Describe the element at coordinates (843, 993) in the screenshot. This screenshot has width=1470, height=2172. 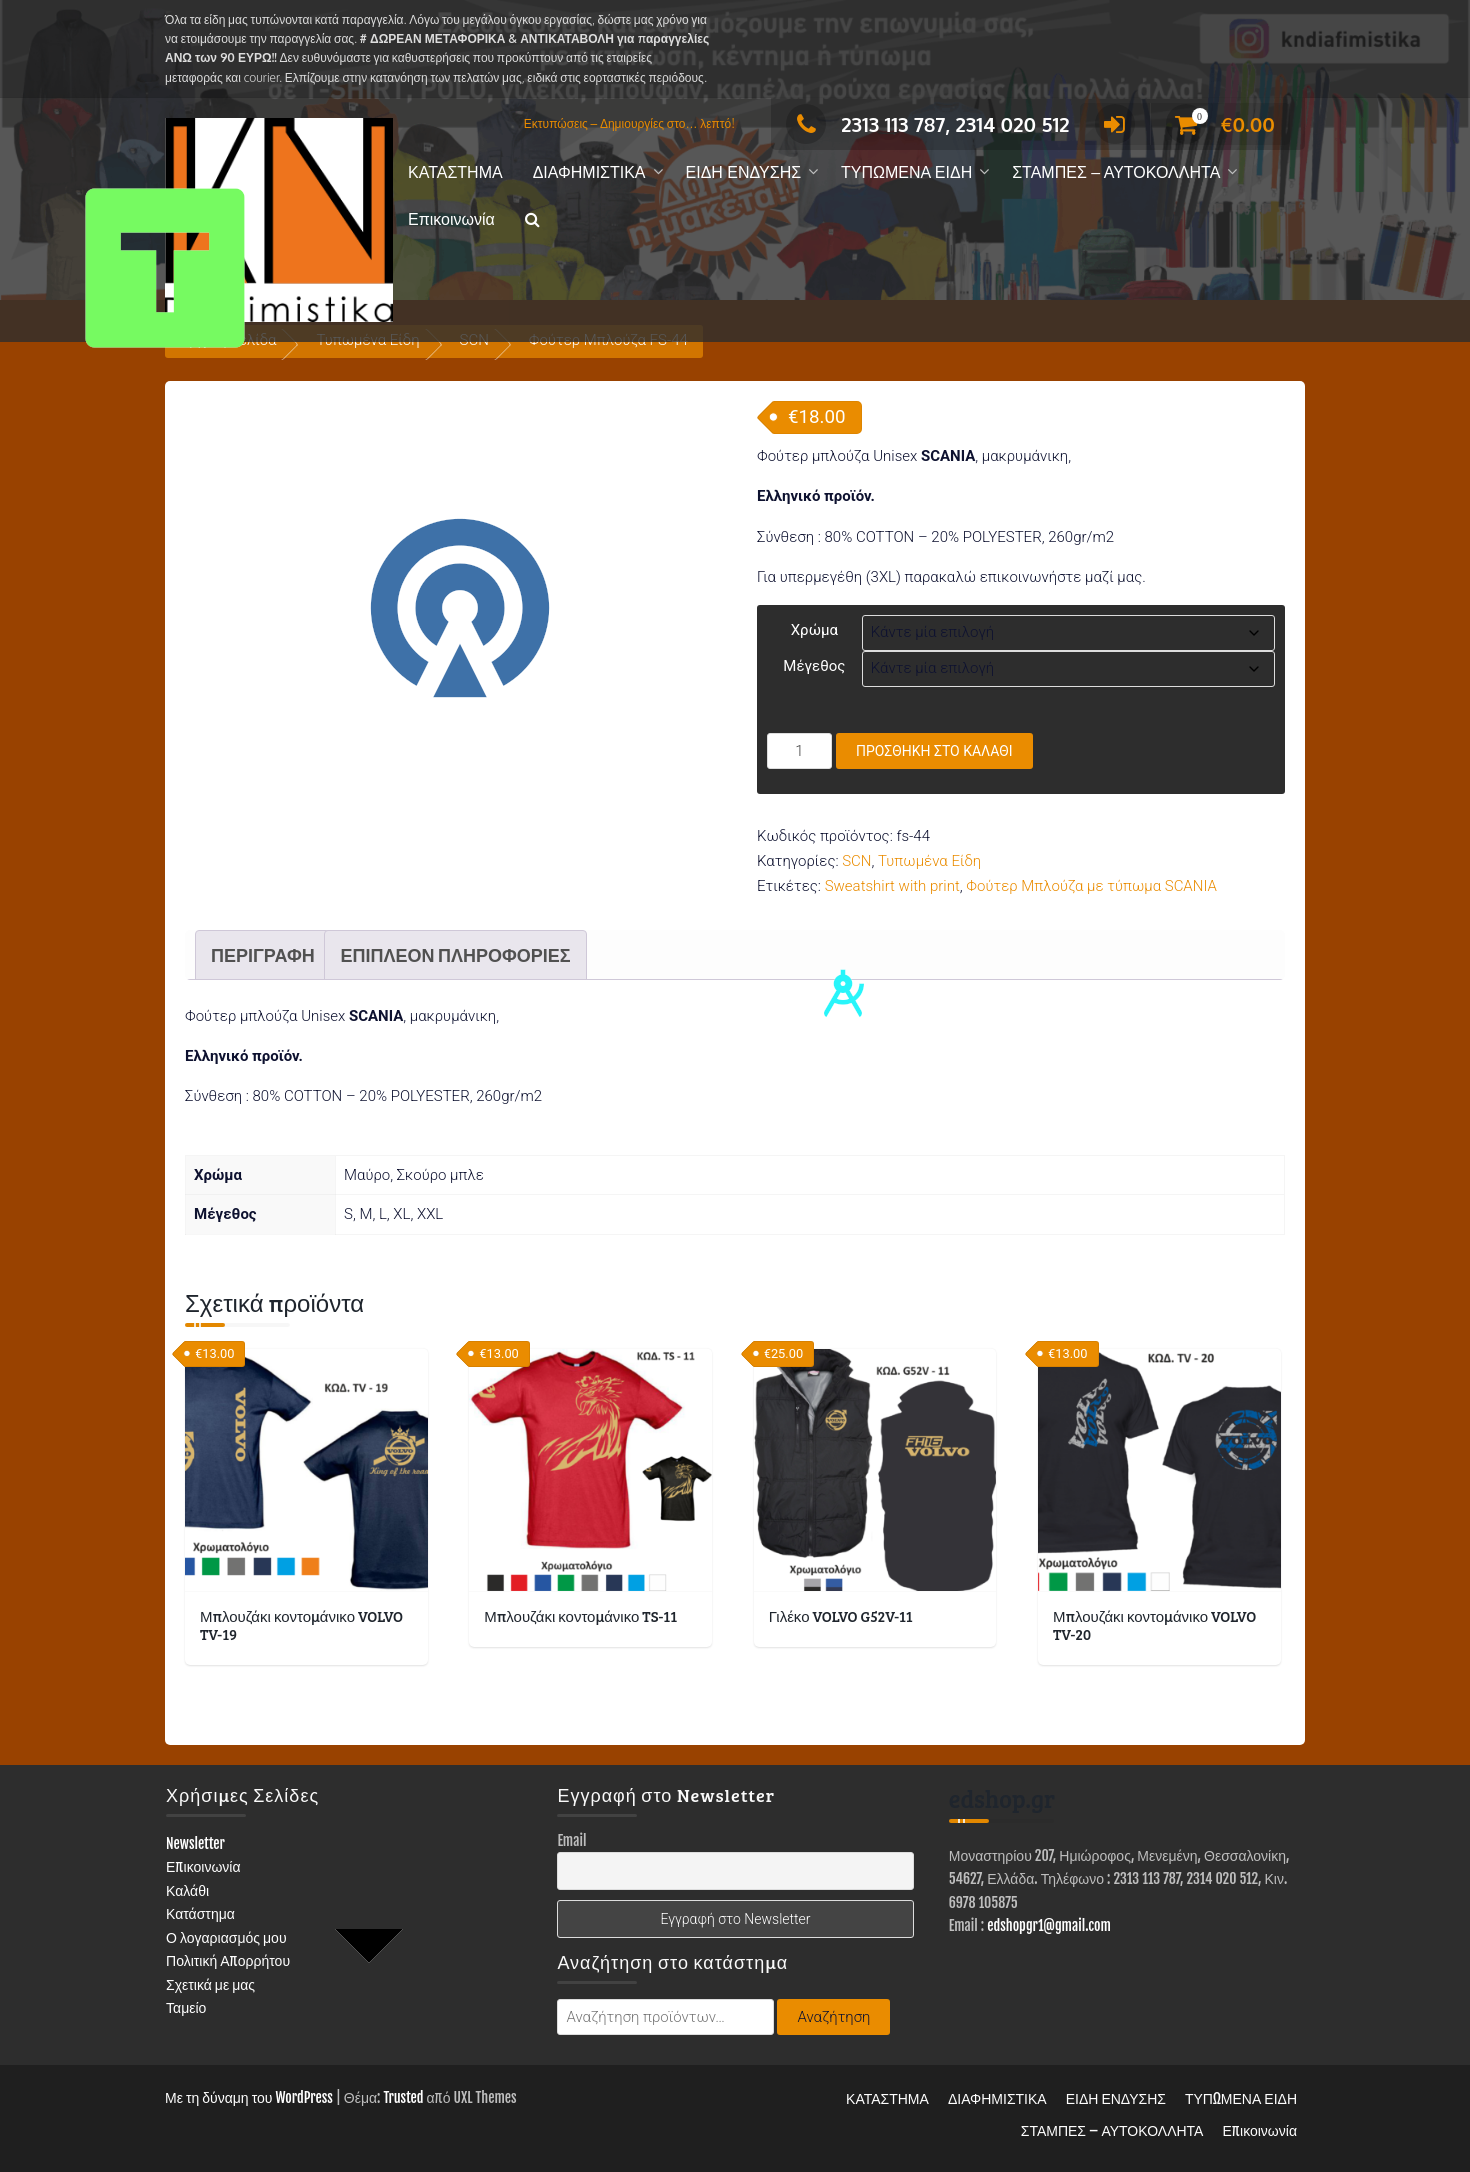
I see `access precision drawing or design tools` at that location.